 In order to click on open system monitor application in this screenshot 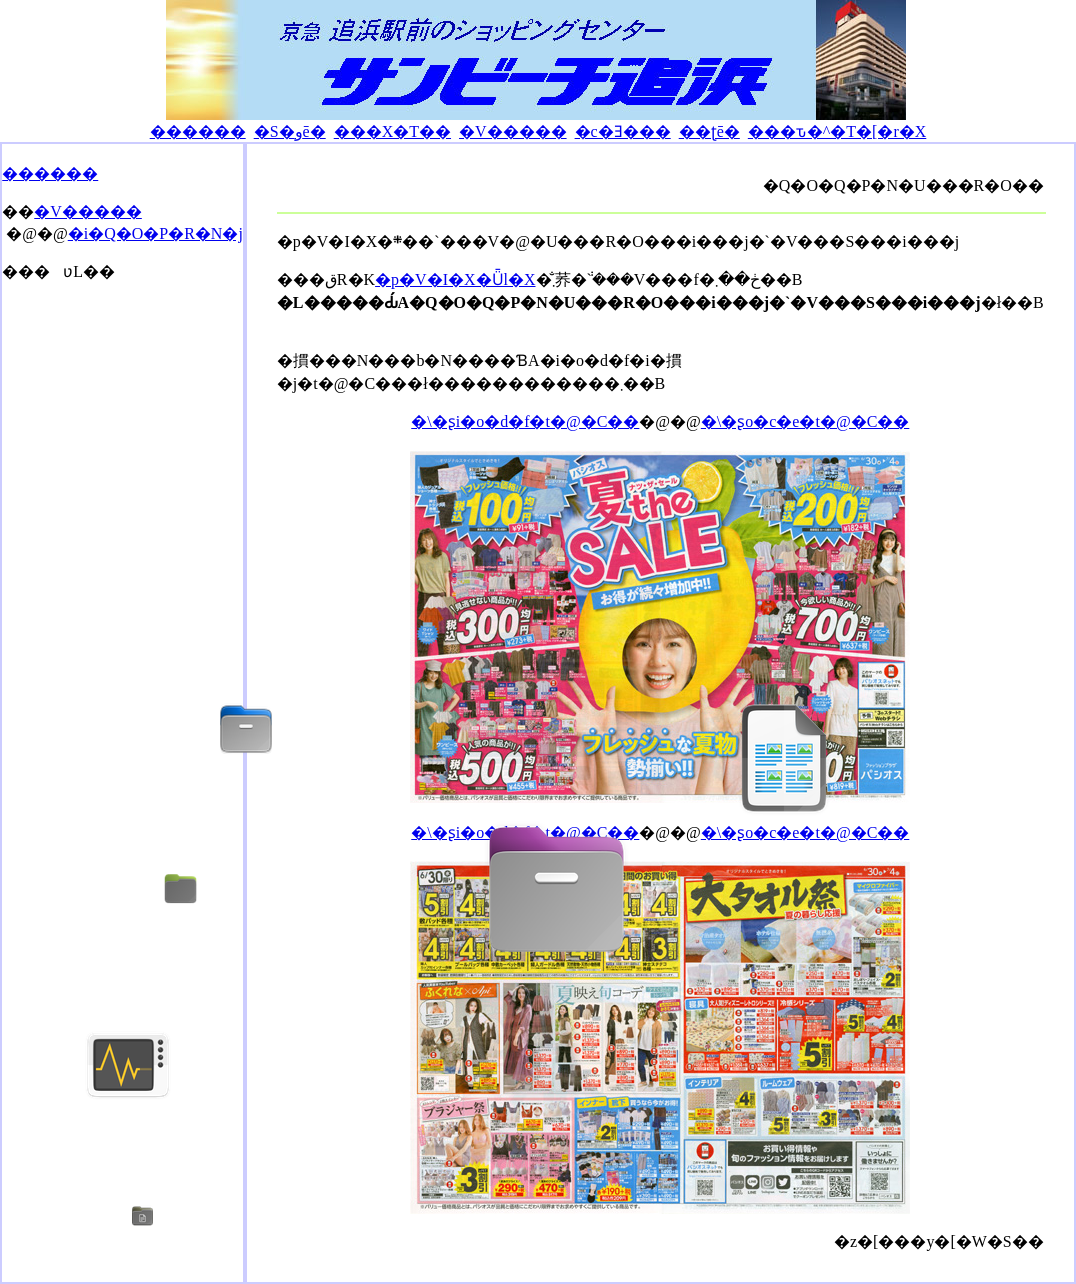, I will do `click(128, 1065)`.